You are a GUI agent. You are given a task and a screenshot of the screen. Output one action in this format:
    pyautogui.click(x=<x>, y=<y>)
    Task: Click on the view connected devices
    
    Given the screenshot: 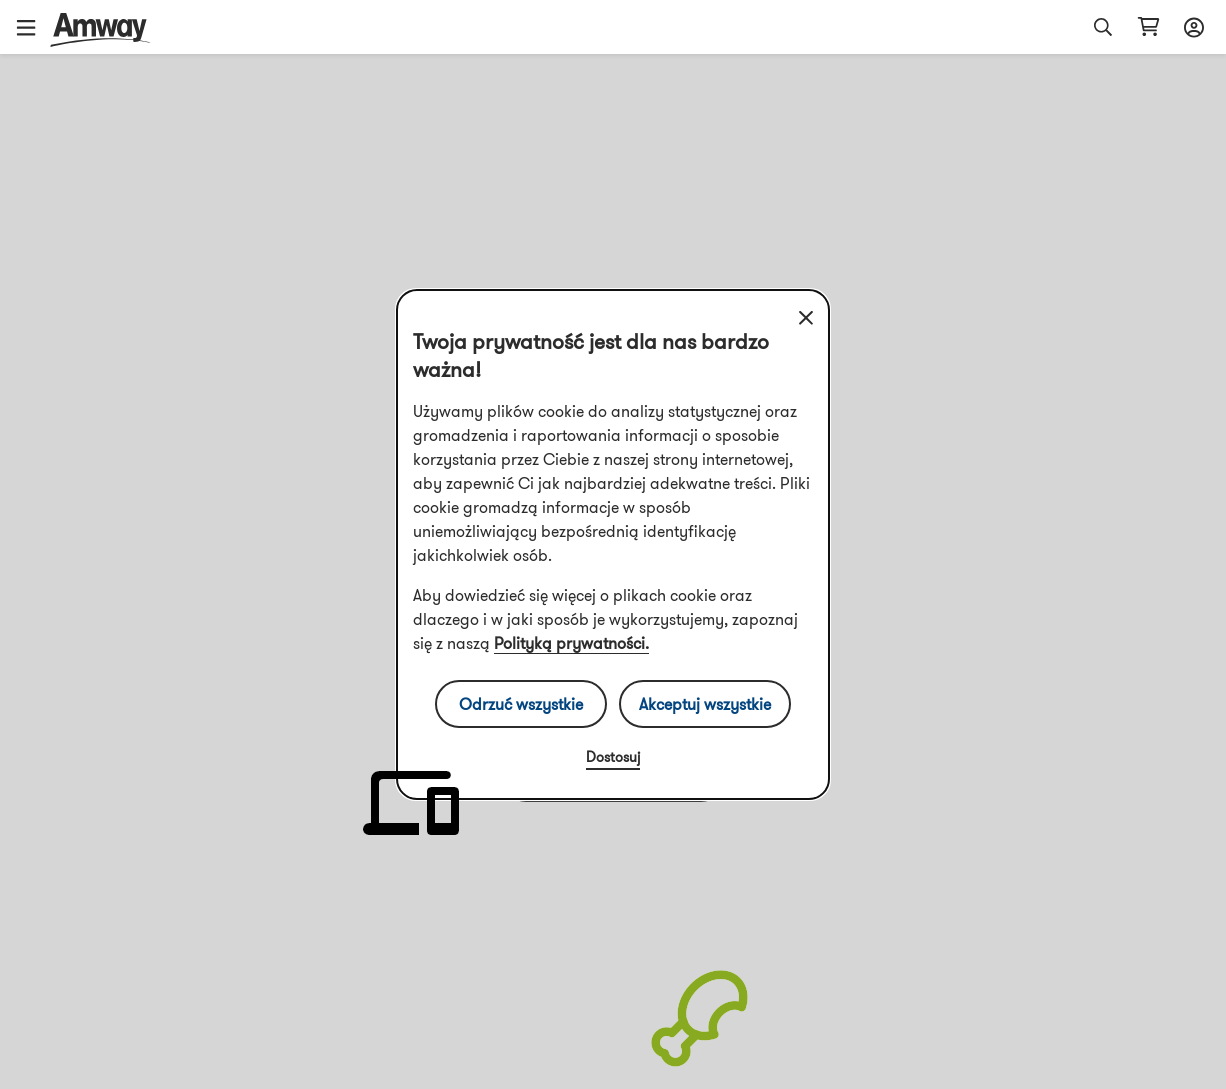 What is the action you would take?
    pyautogui.click(x=411, y=803)
    